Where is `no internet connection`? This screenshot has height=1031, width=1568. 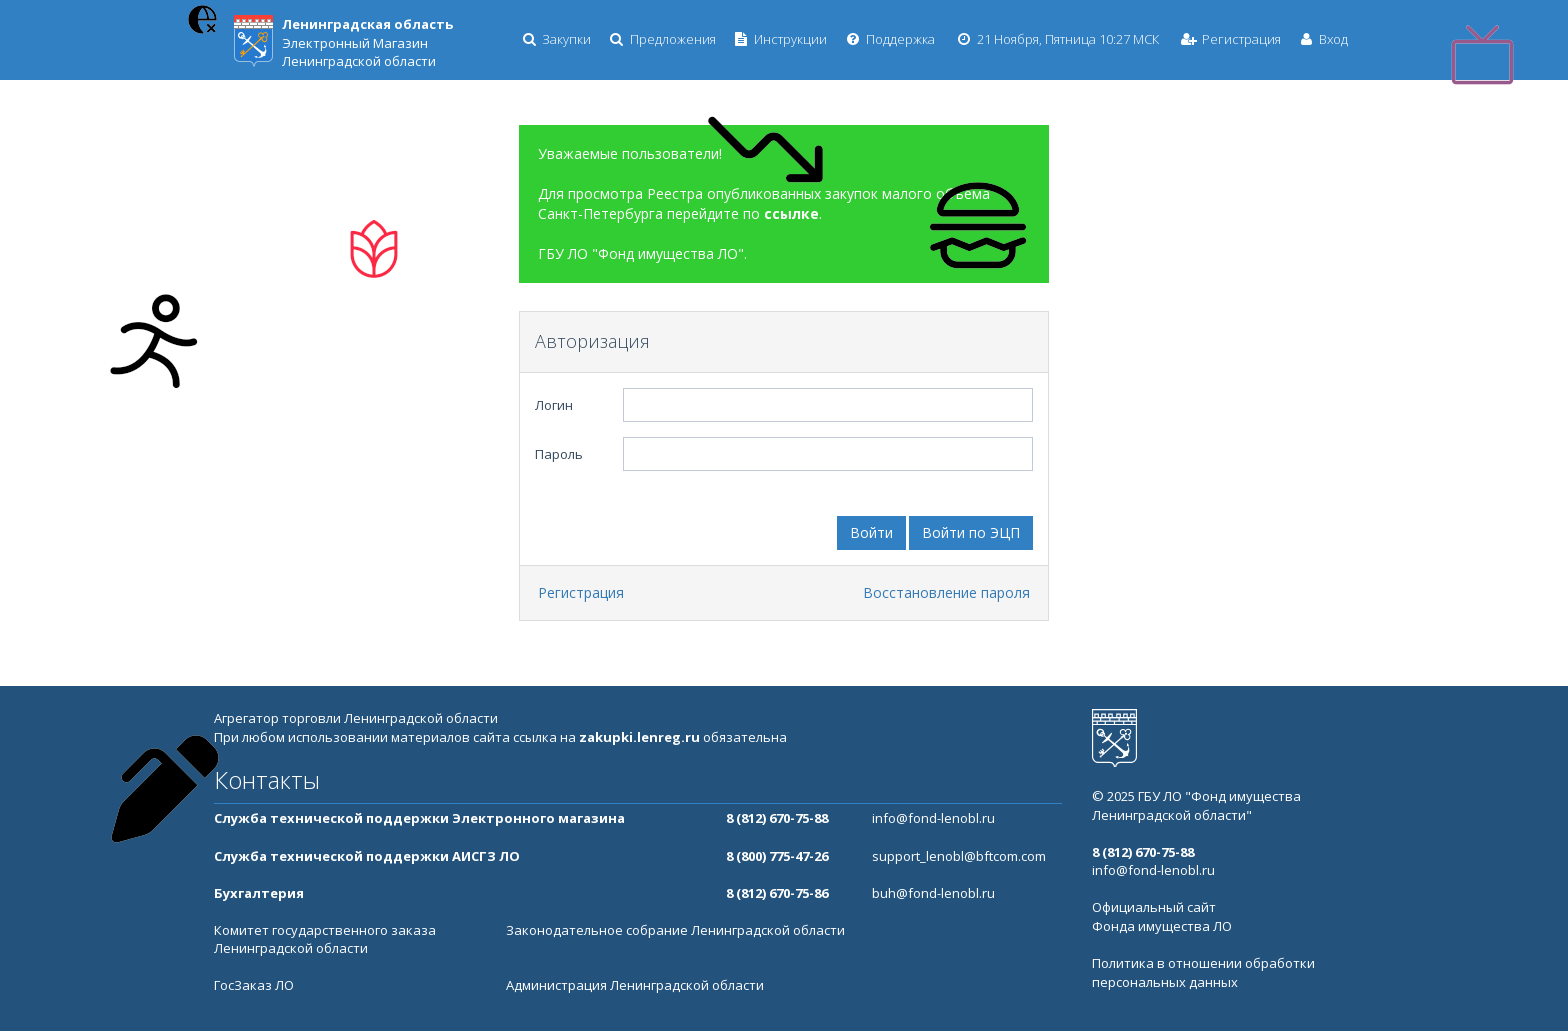 no internet connection is located at coordinates (202, 19).